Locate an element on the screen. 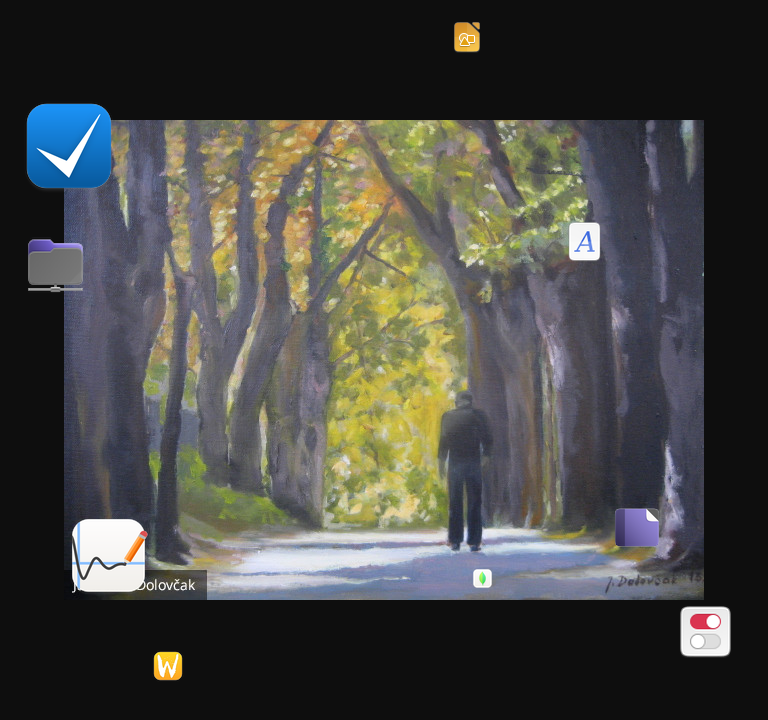 The image size is (768, 720). open libreoffice draw application is located at coordinates (467, 37).